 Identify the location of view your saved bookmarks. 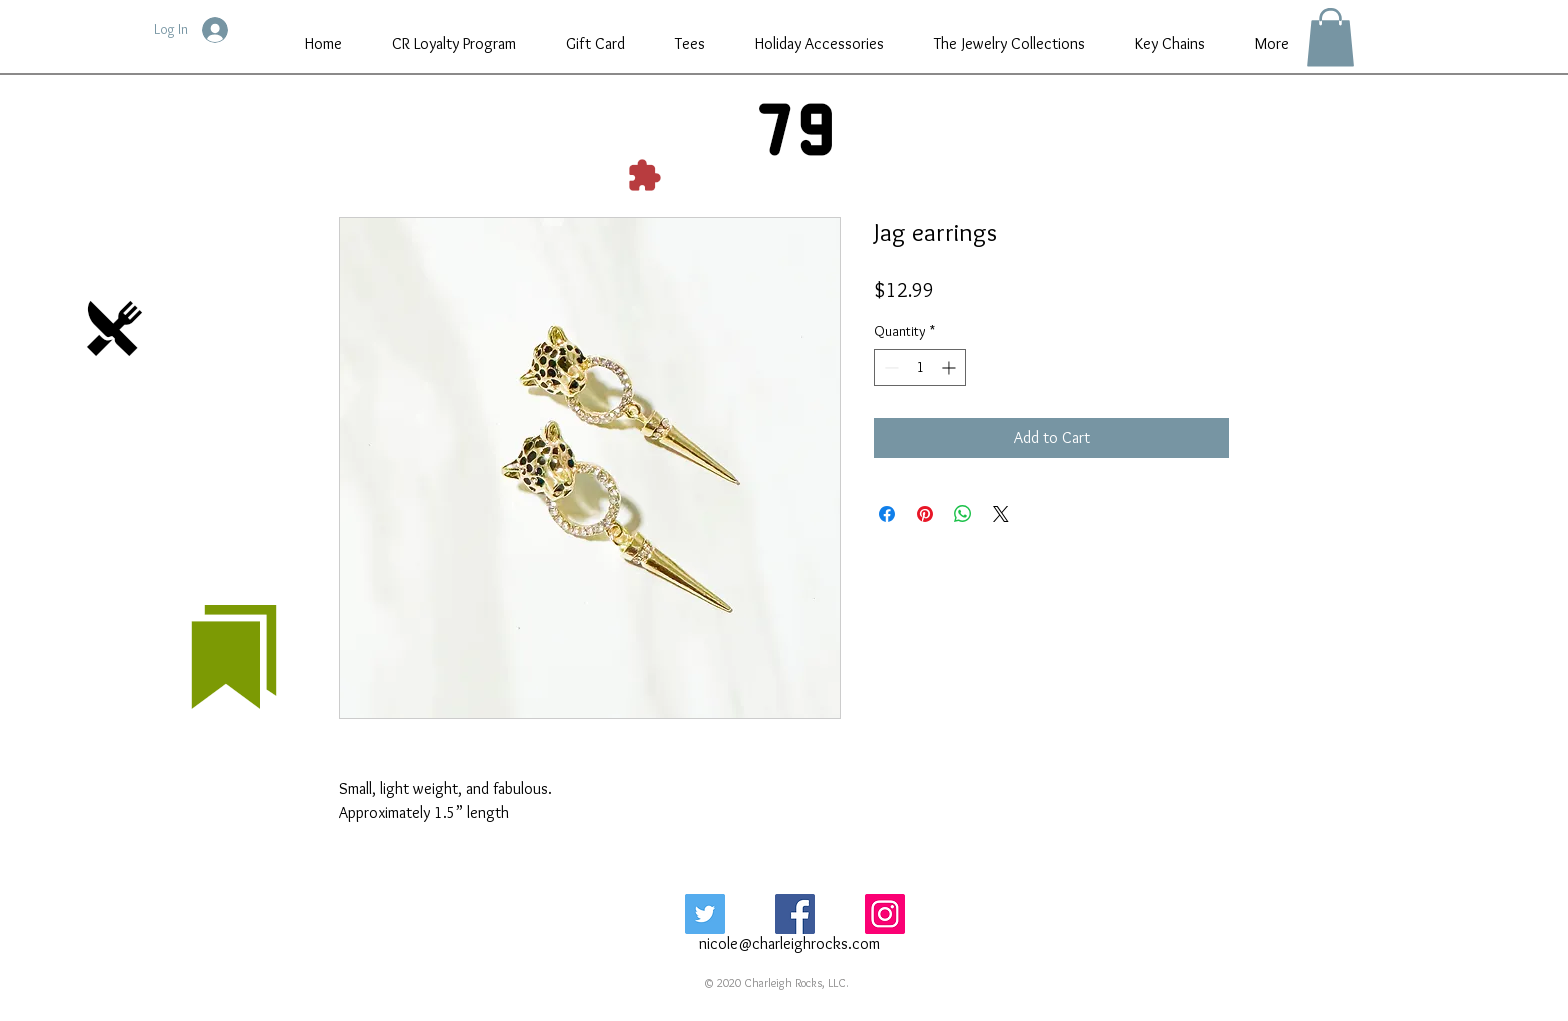
(234, 657).